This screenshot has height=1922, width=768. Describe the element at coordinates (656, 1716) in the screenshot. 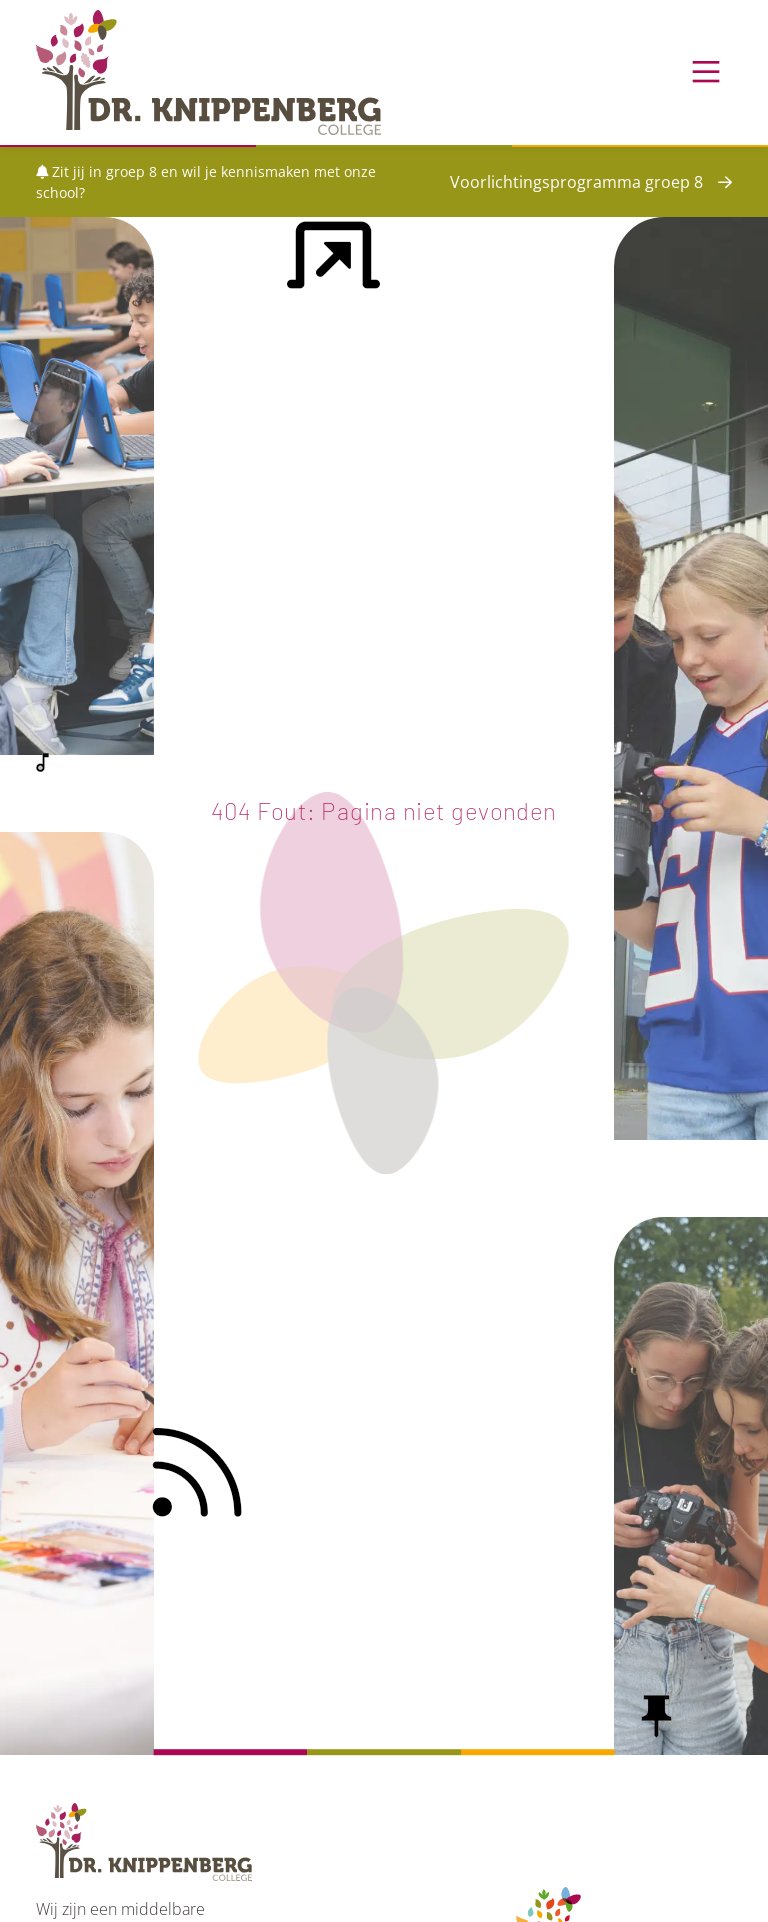

I see `pin item to keep it visible` at that location.